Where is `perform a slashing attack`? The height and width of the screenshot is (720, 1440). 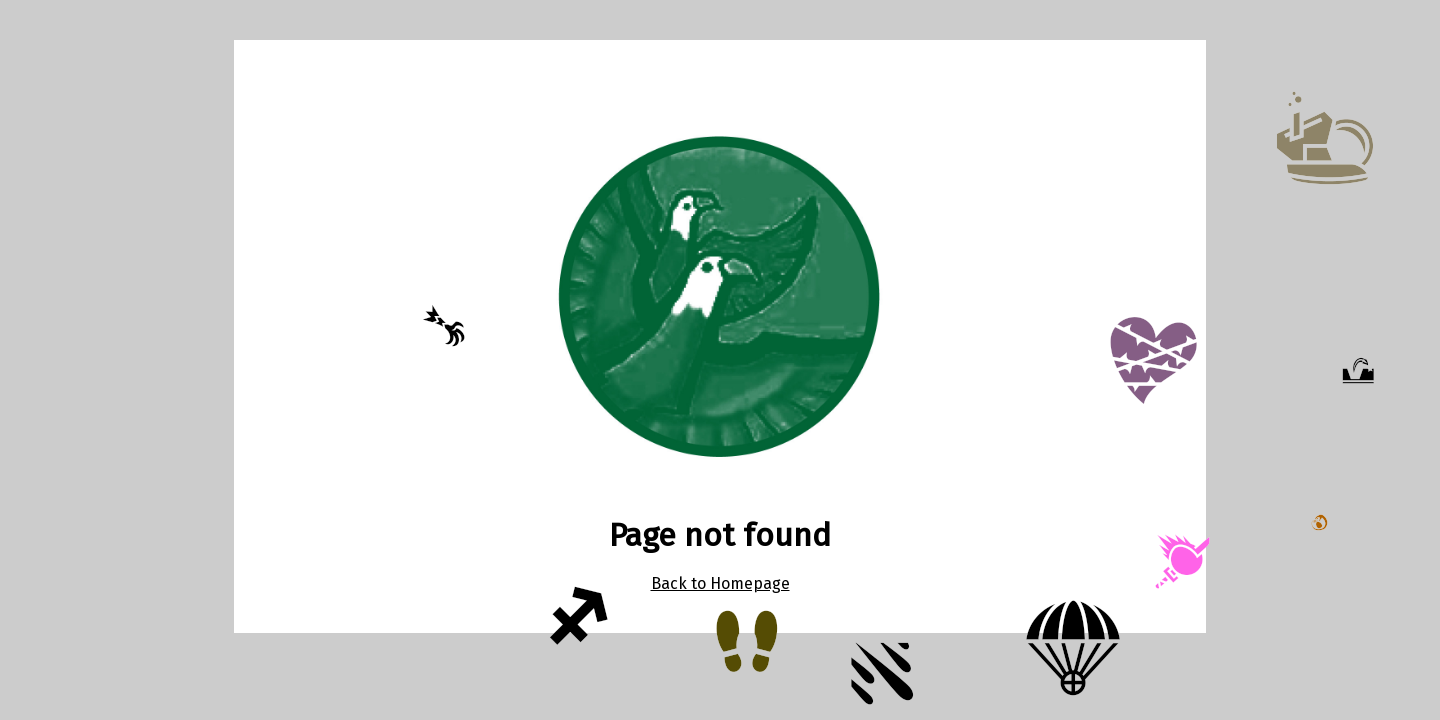 perform a slashing attack is located at coordinates (1182, 561).